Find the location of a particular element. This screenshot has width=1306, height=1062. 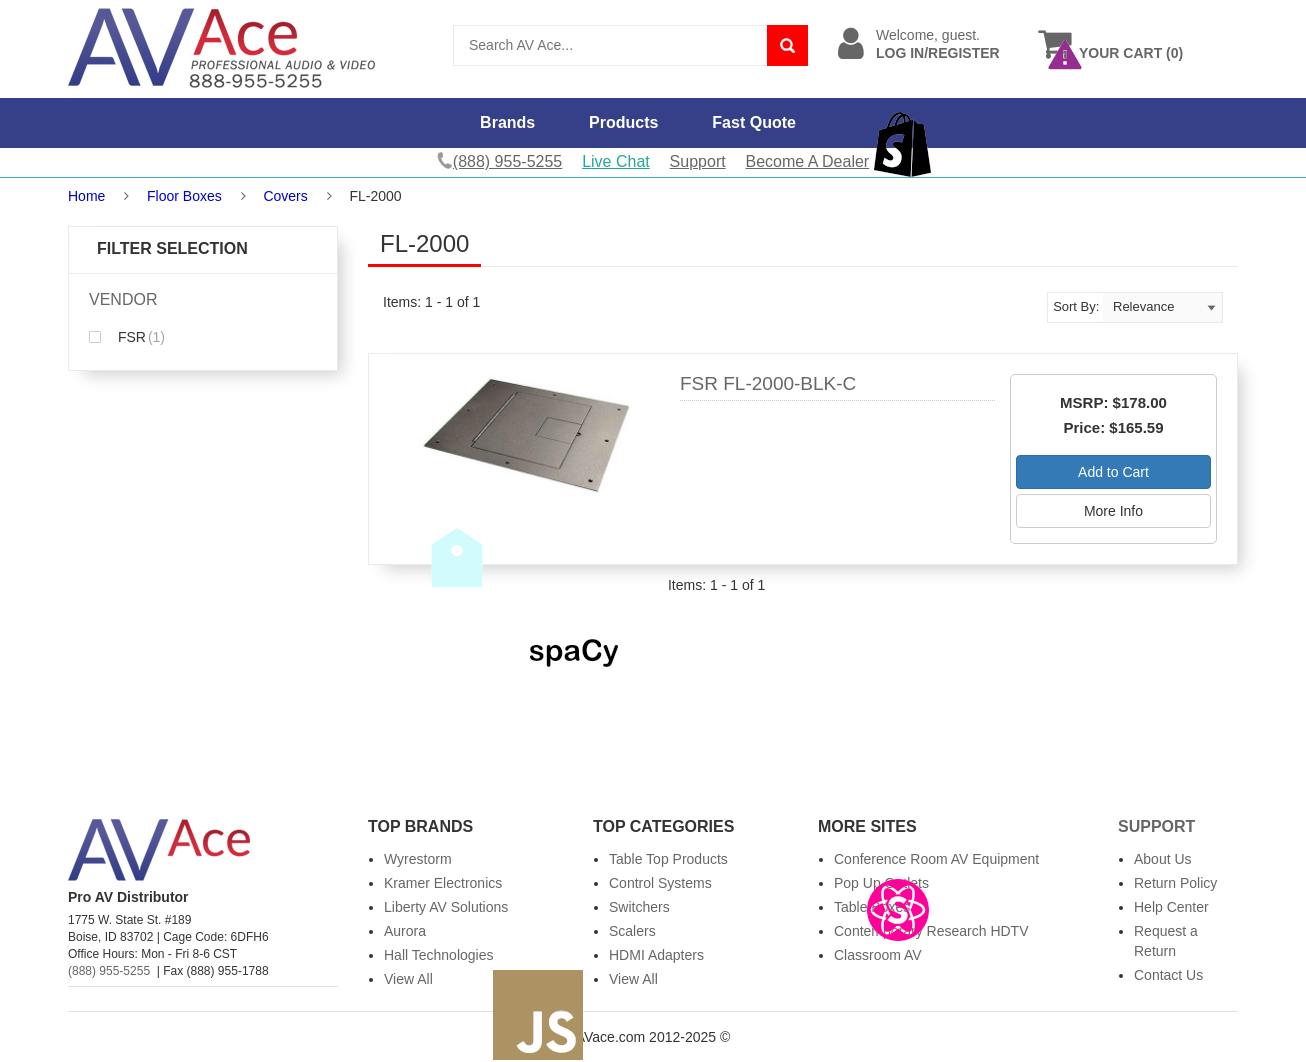

open shopify store dashboard is located at coordinates (902, 144).